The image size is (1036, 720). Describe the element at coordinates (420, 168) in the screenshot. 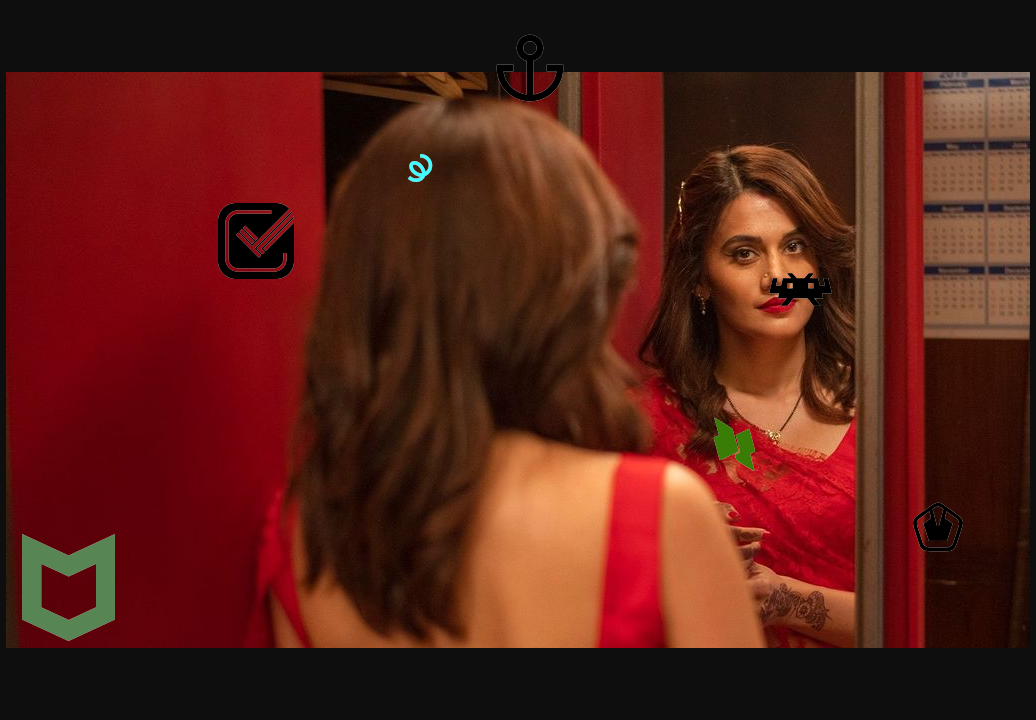

I see `spring creators platform logo` at that location.